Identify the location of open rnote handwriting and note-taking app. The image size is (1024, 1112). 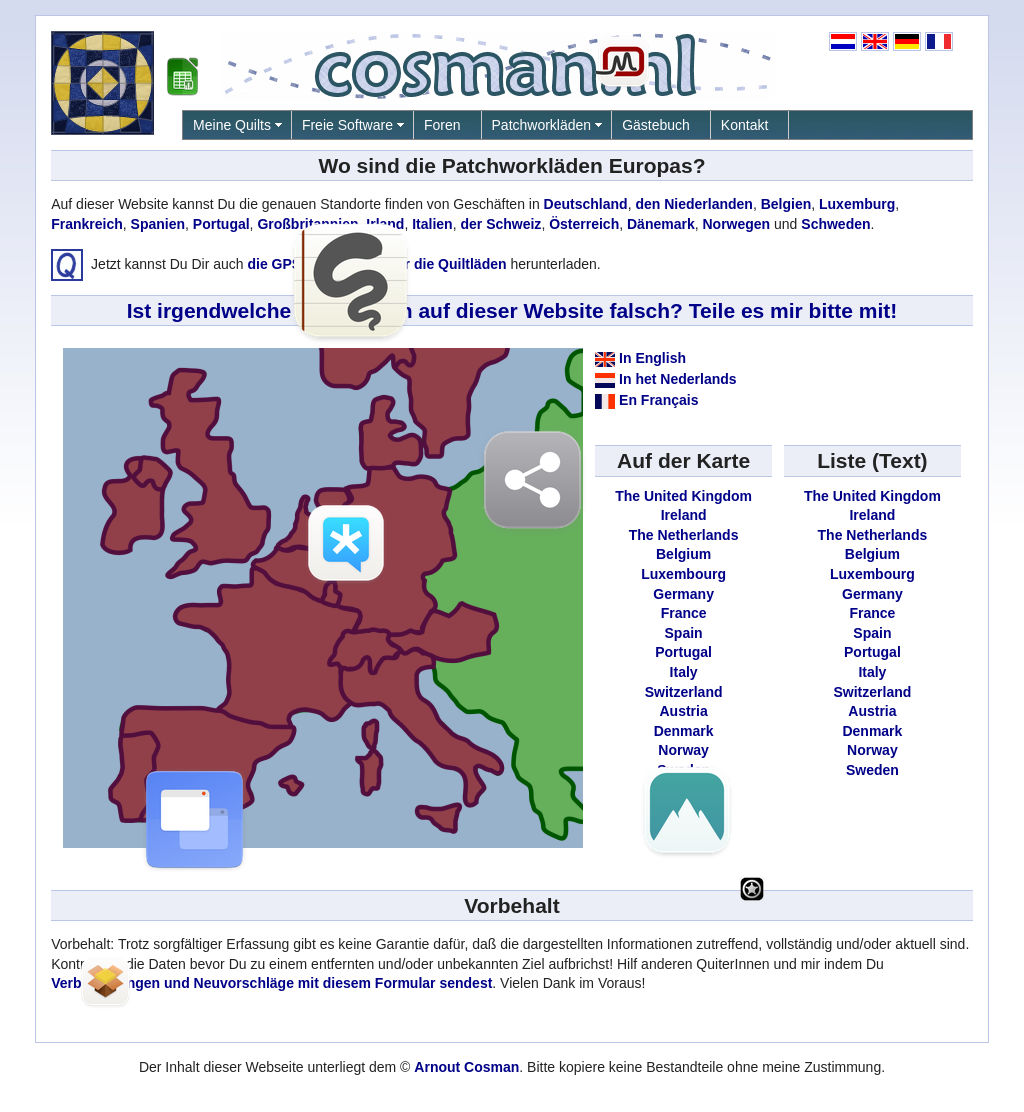
(350, 280).